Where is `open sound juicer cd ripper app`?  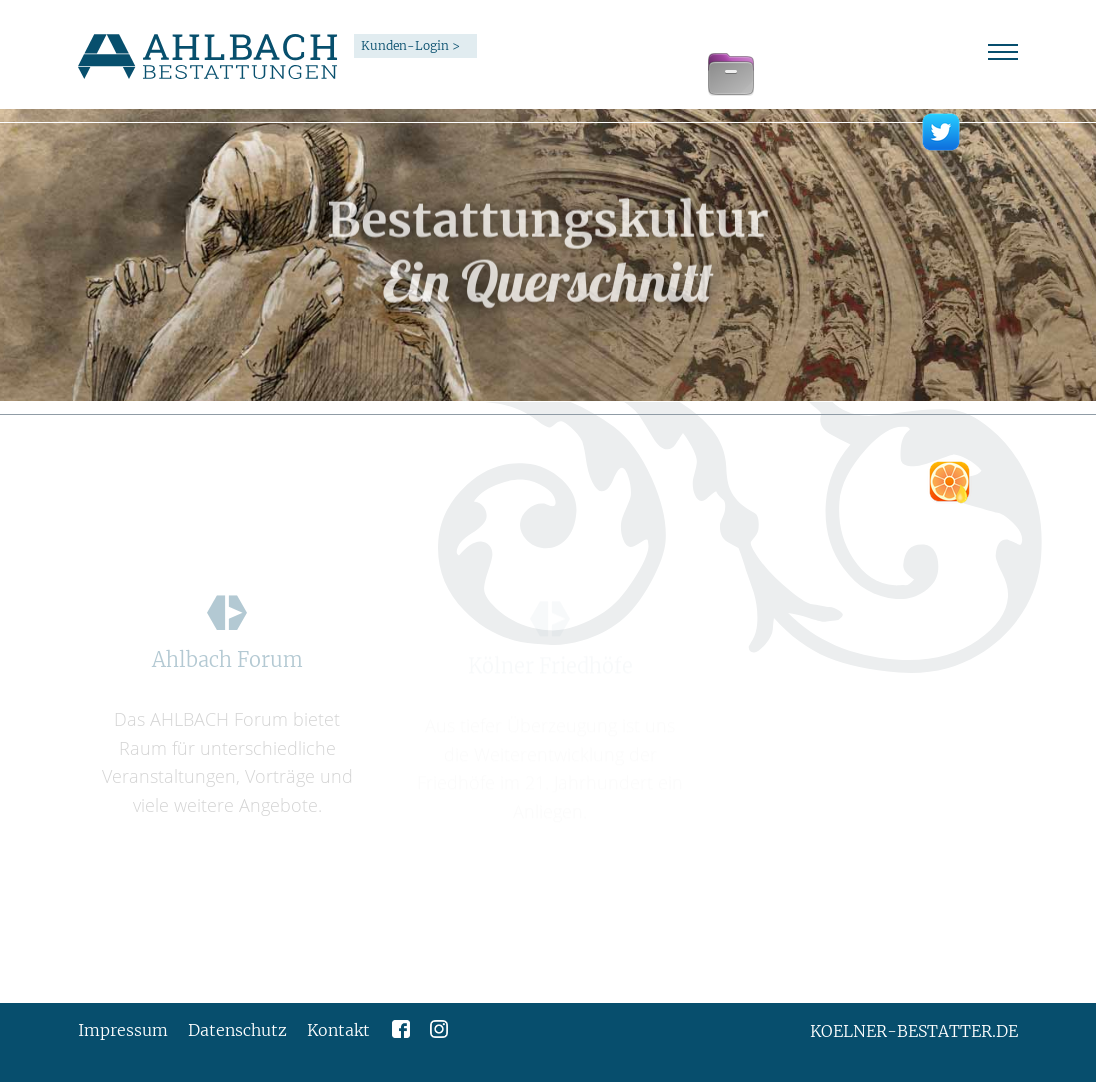 open sound juicer cd ripper app is located at coordinates (949, 481).